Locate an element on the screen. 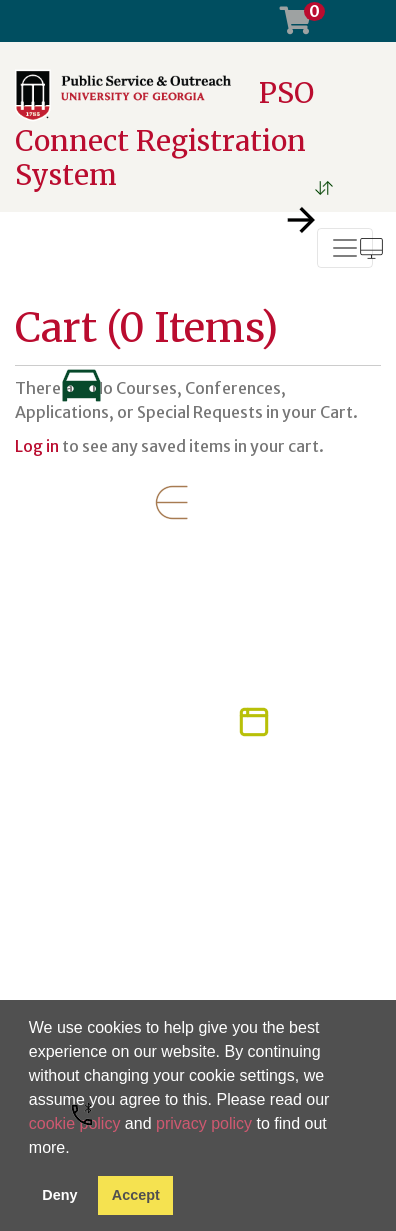 The height and width of the screenshot is (1231, 396). indicates set membership in mathematical notation is located at coordinates (172, 502).